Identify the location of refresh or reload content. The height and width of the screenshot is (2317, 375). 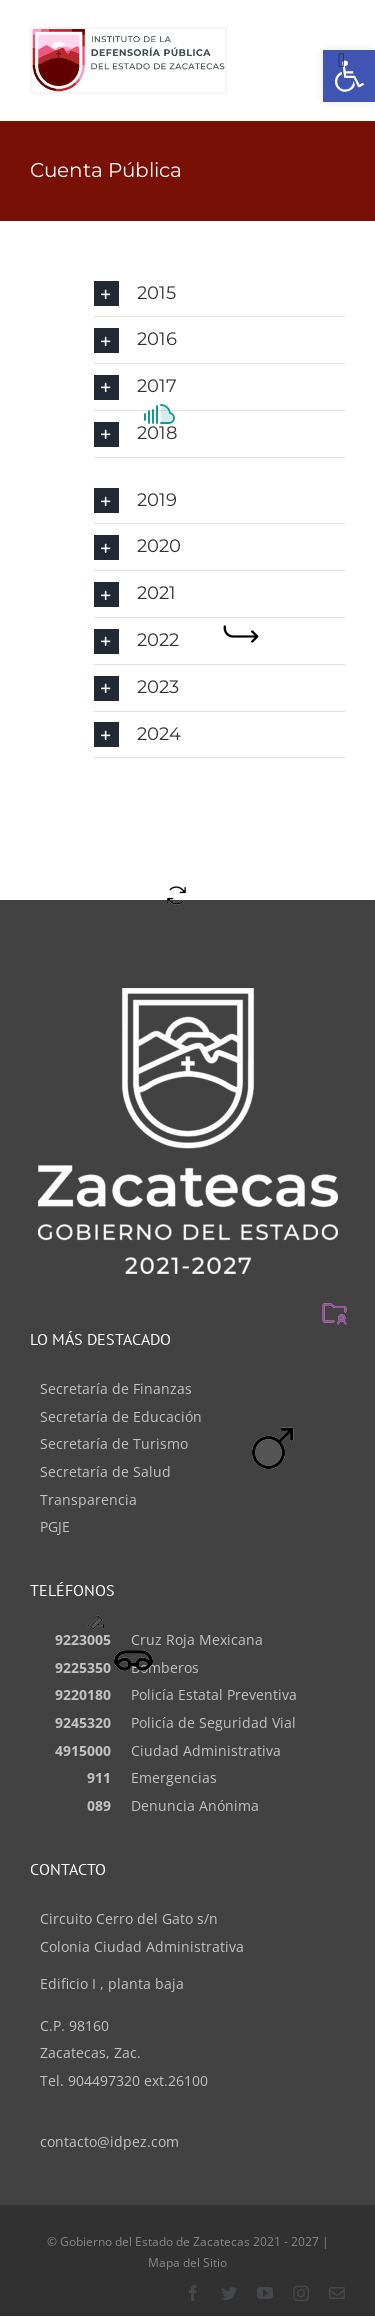
(176, 895).